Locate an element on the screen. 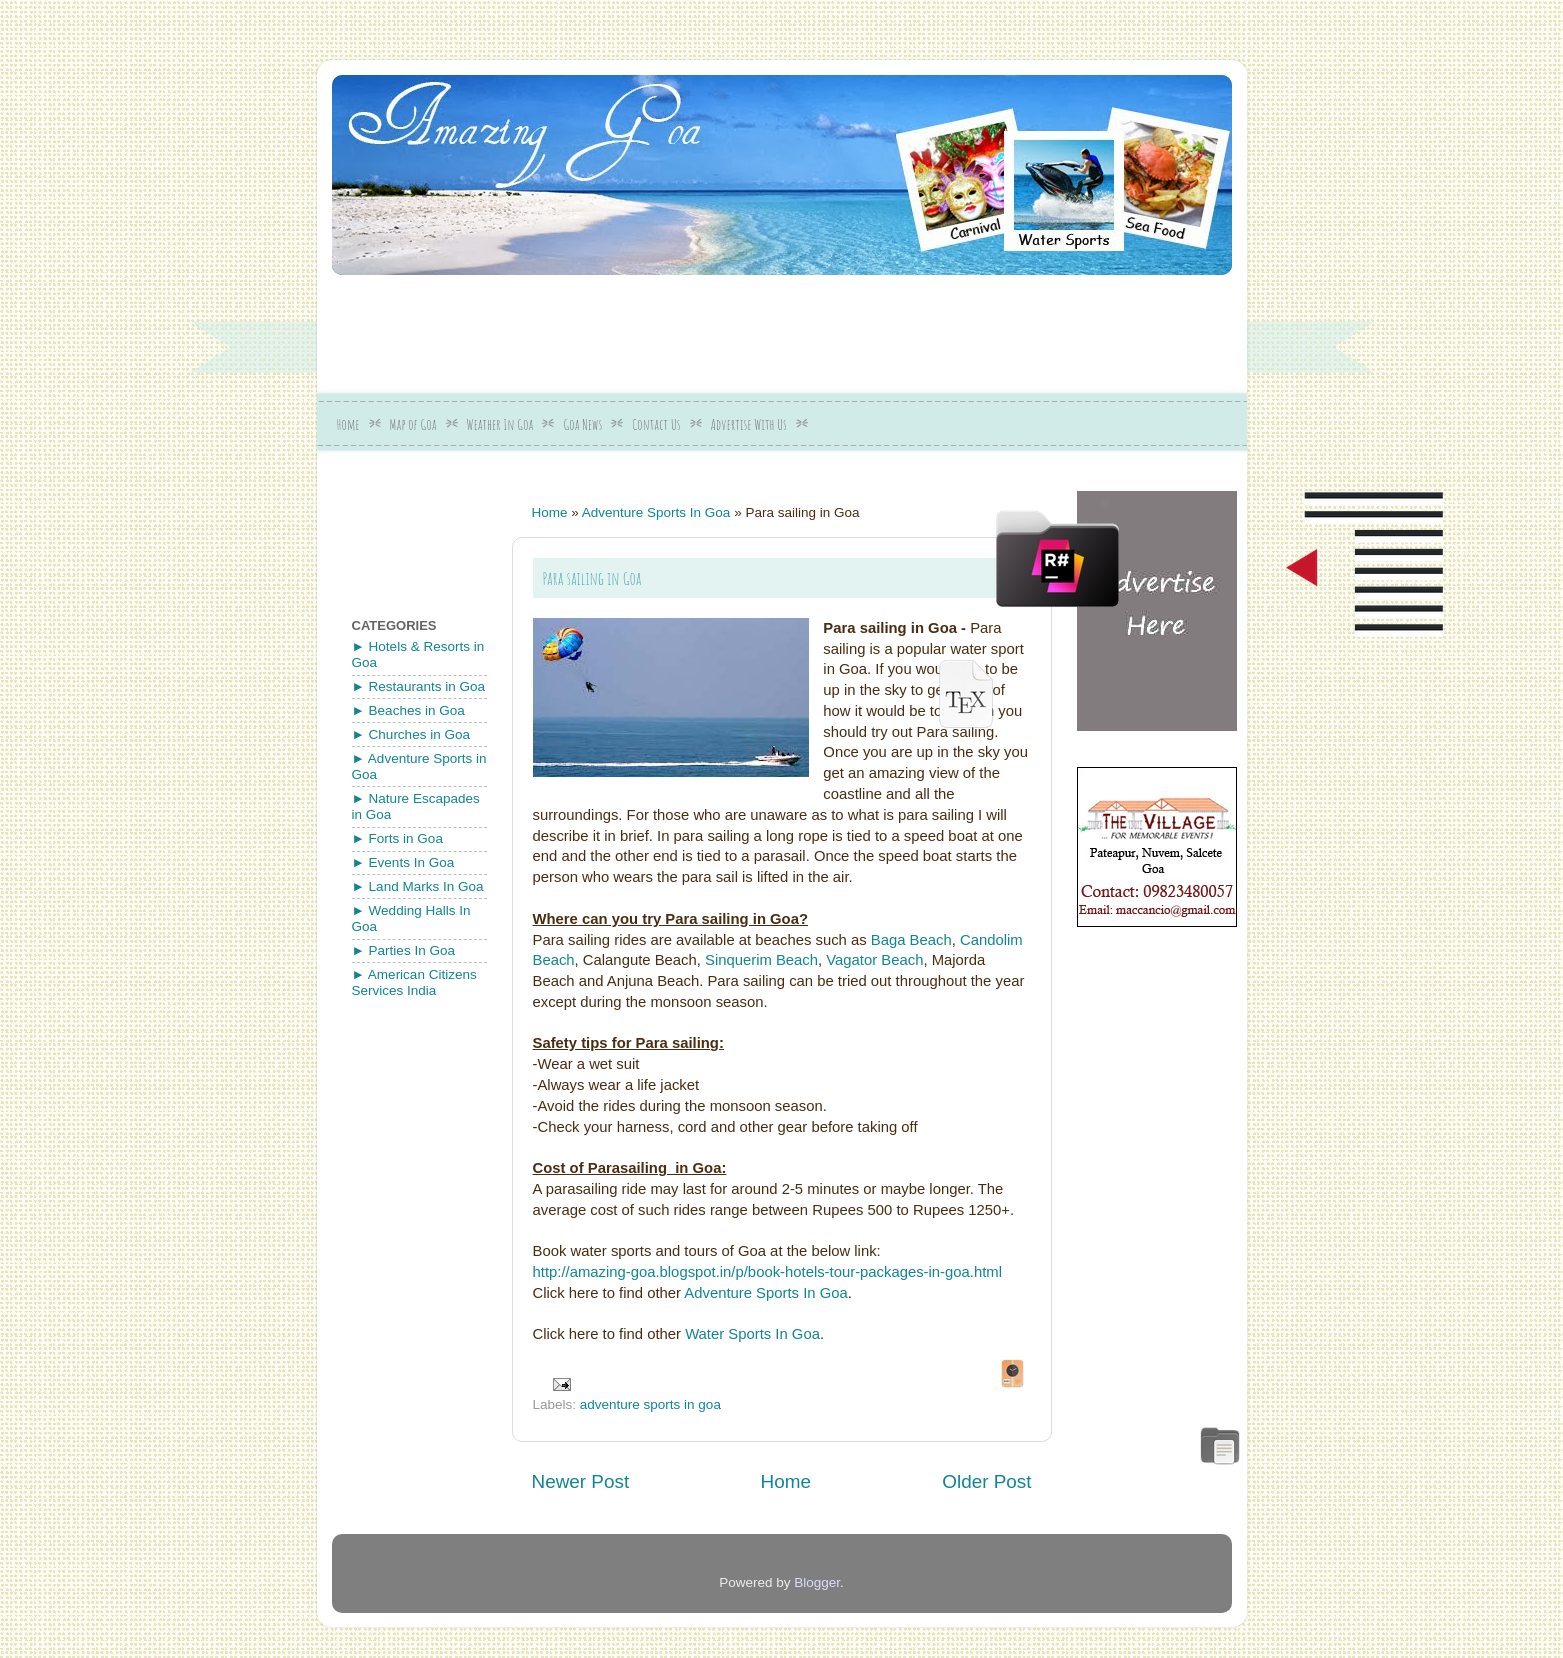 The image size is (1563, 1658). package manager is processing or waiting is located at coordinates (1012, 1373).